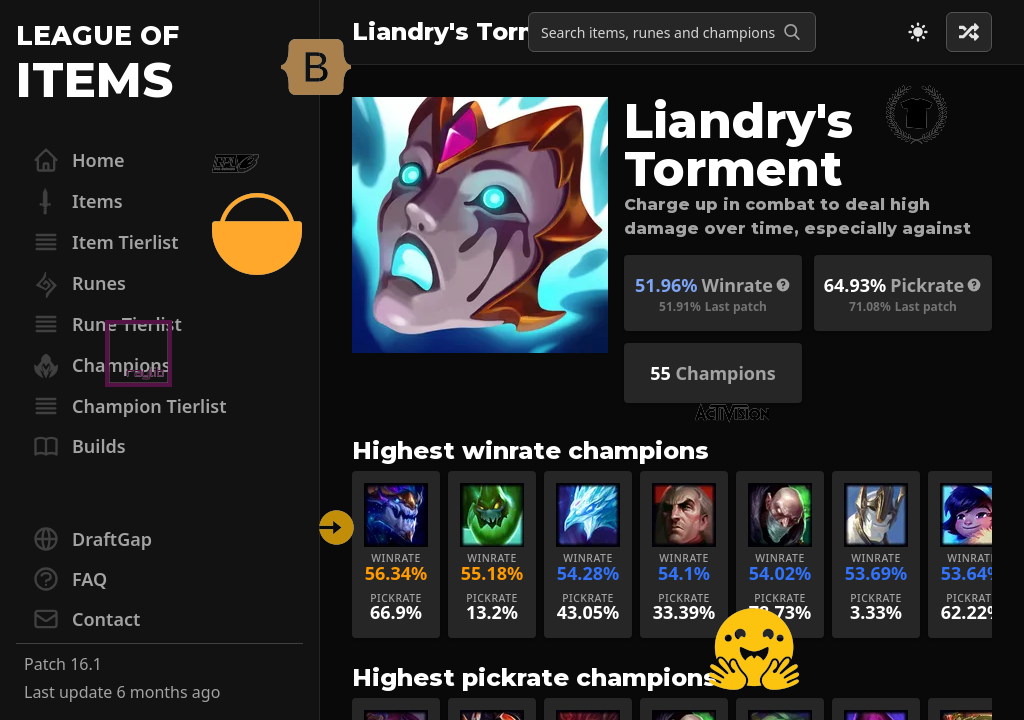 This screenshot has width=1024, height=720. What do you see at coordinates (316, 67) in the screenshot?
I see `Bootstrap framework logo` at bounding box center [316, 67].